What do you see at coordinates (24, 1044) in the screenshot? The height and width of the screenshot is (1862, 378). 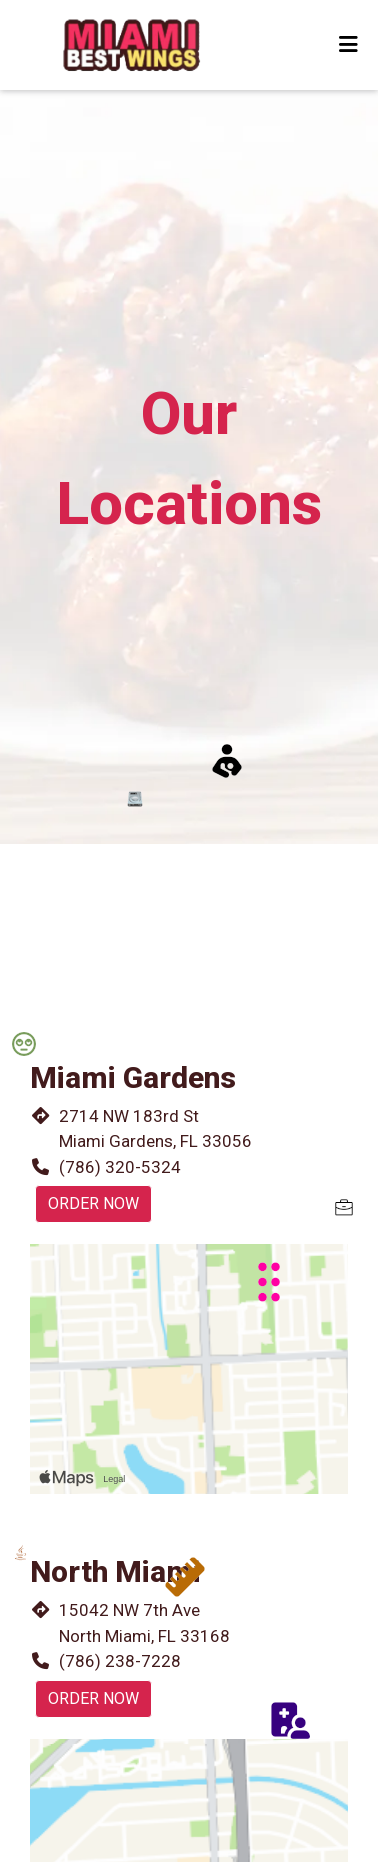 I see `express annoyance or exasperation in a message` at bounding box center [24, 1044].